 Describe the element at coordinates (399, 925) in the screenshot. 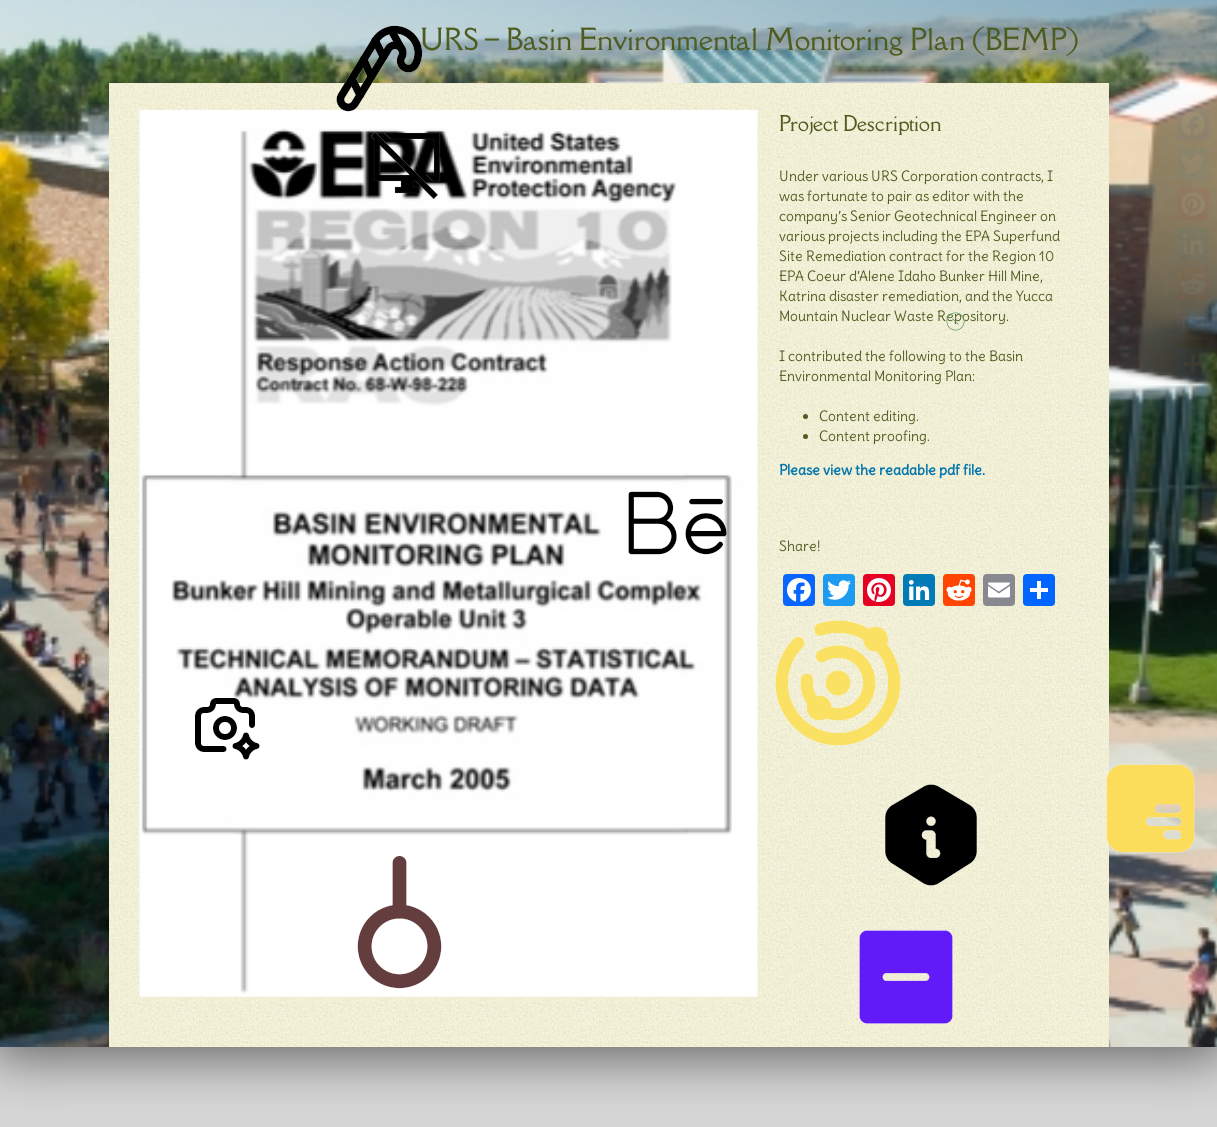

I see `select neutrois gender identity` at that location.